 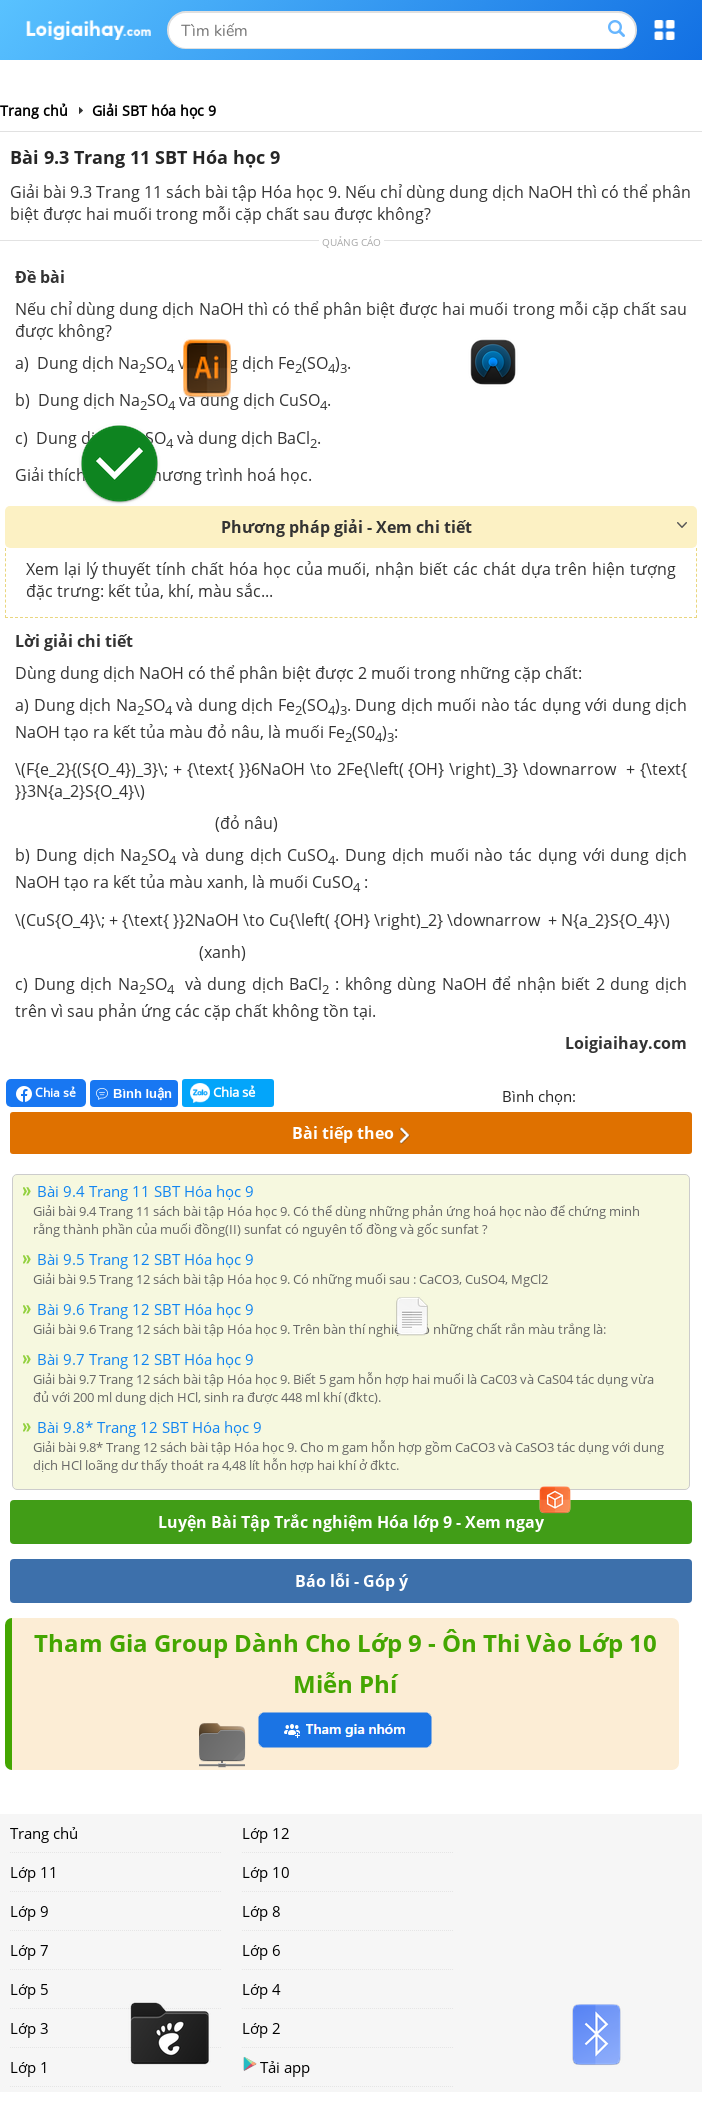 I want to click on indicates bluetooth is active and connected, so click(x=596, y=2034).